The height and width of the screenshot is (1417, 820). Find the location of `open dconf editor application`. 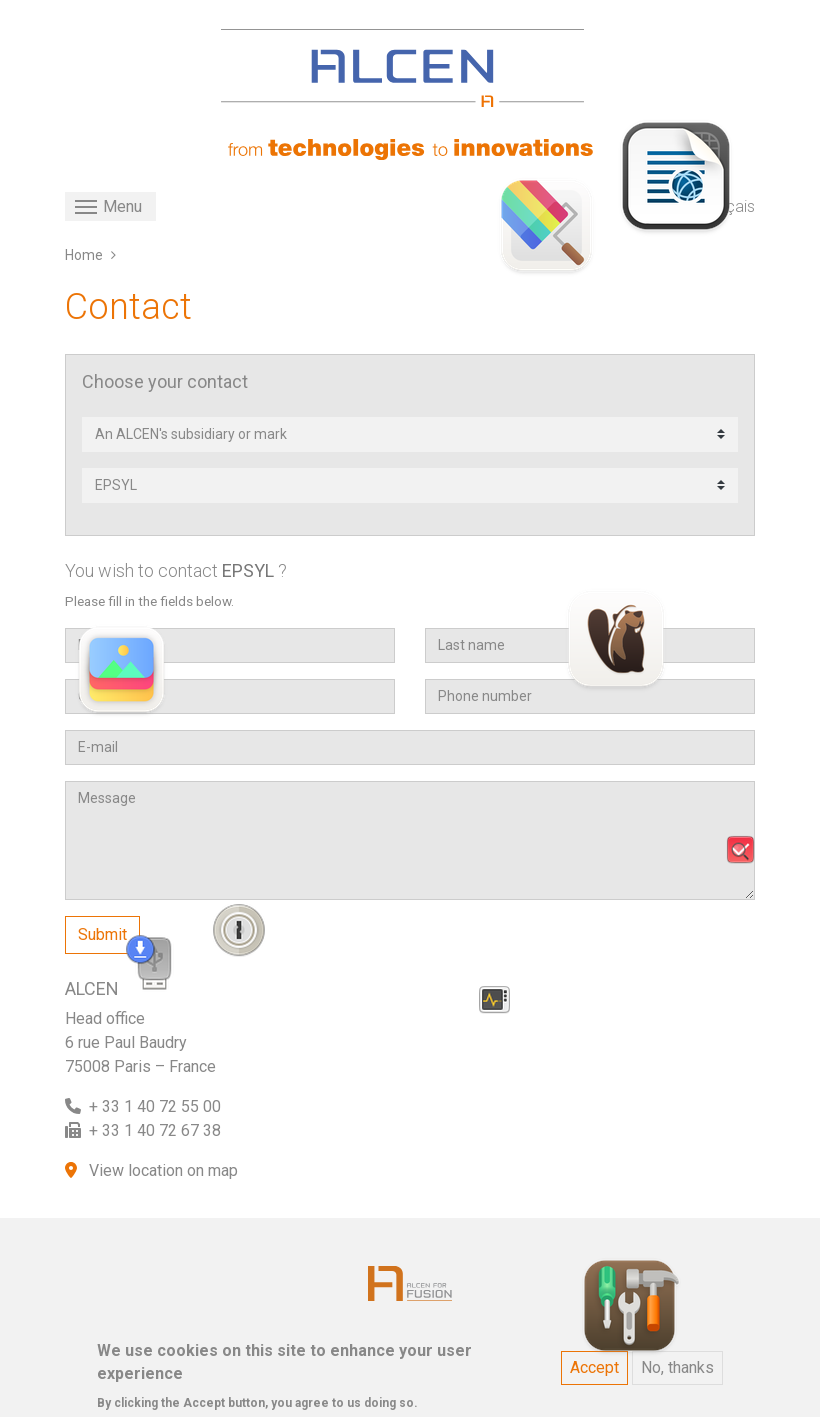

open dconf editor application is located at coordinates (740, 849).